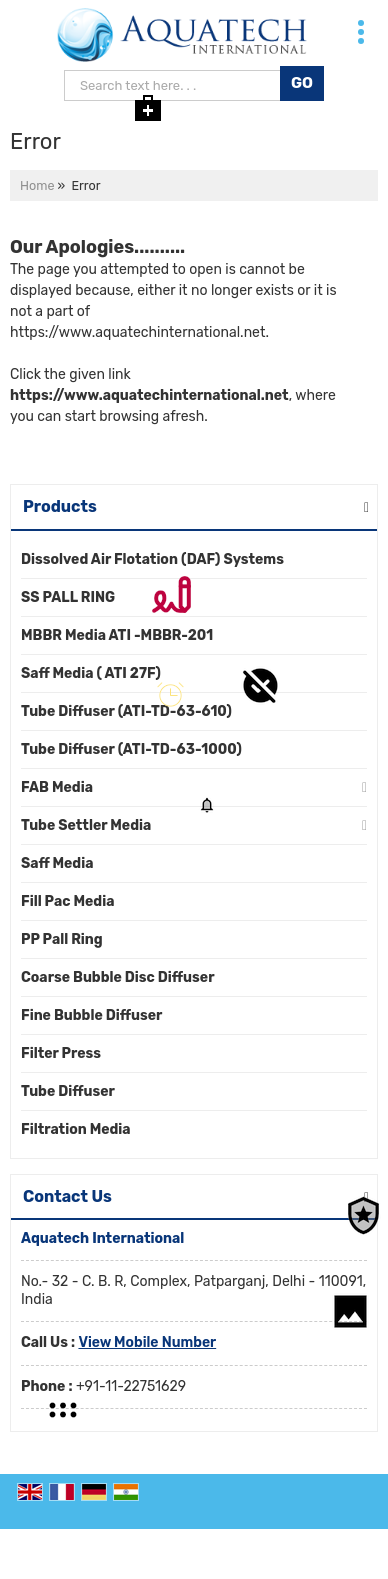 The width and height of the screenshot is (388, 1579). Describe the element at coordinates (170, 694) in the screenshot. I see `set or manage alarms` at that location.